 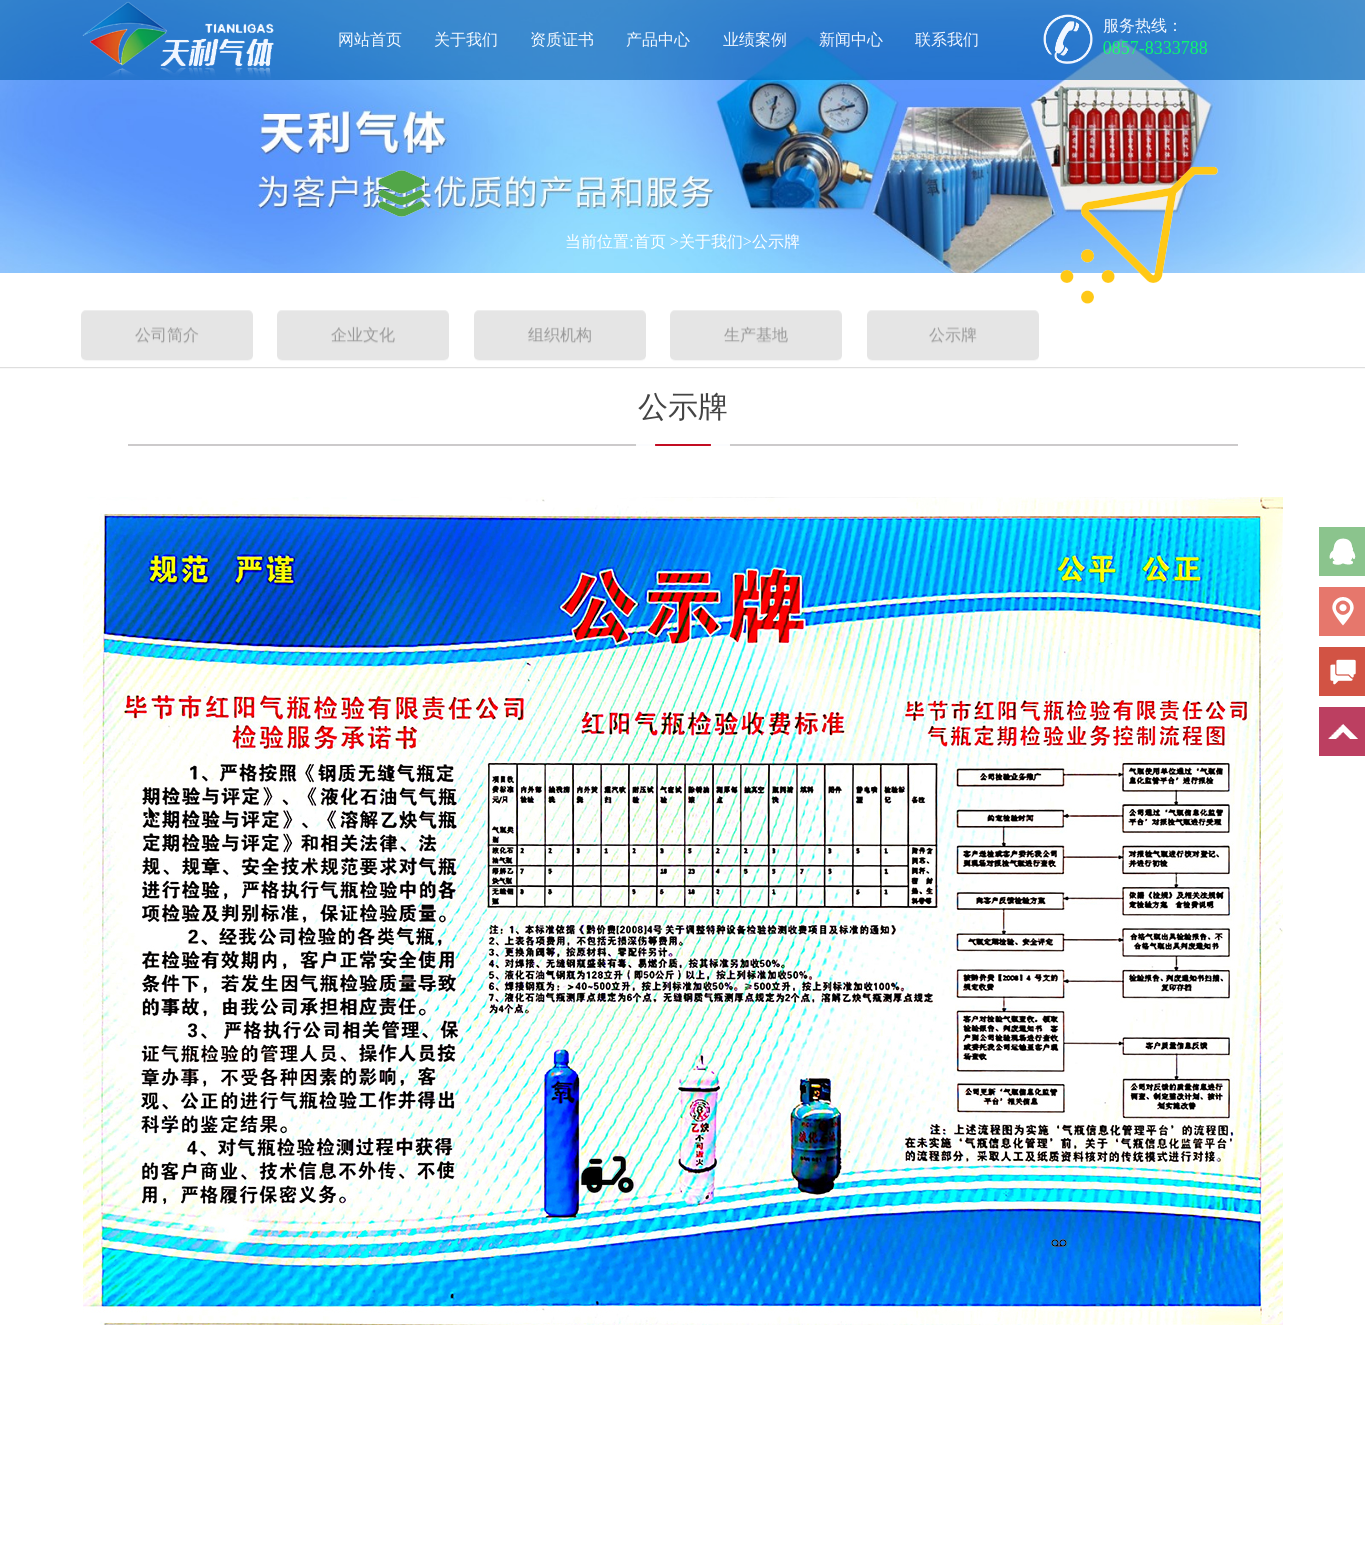 I want to click on view or manage layers, so click(x=401, y=193).